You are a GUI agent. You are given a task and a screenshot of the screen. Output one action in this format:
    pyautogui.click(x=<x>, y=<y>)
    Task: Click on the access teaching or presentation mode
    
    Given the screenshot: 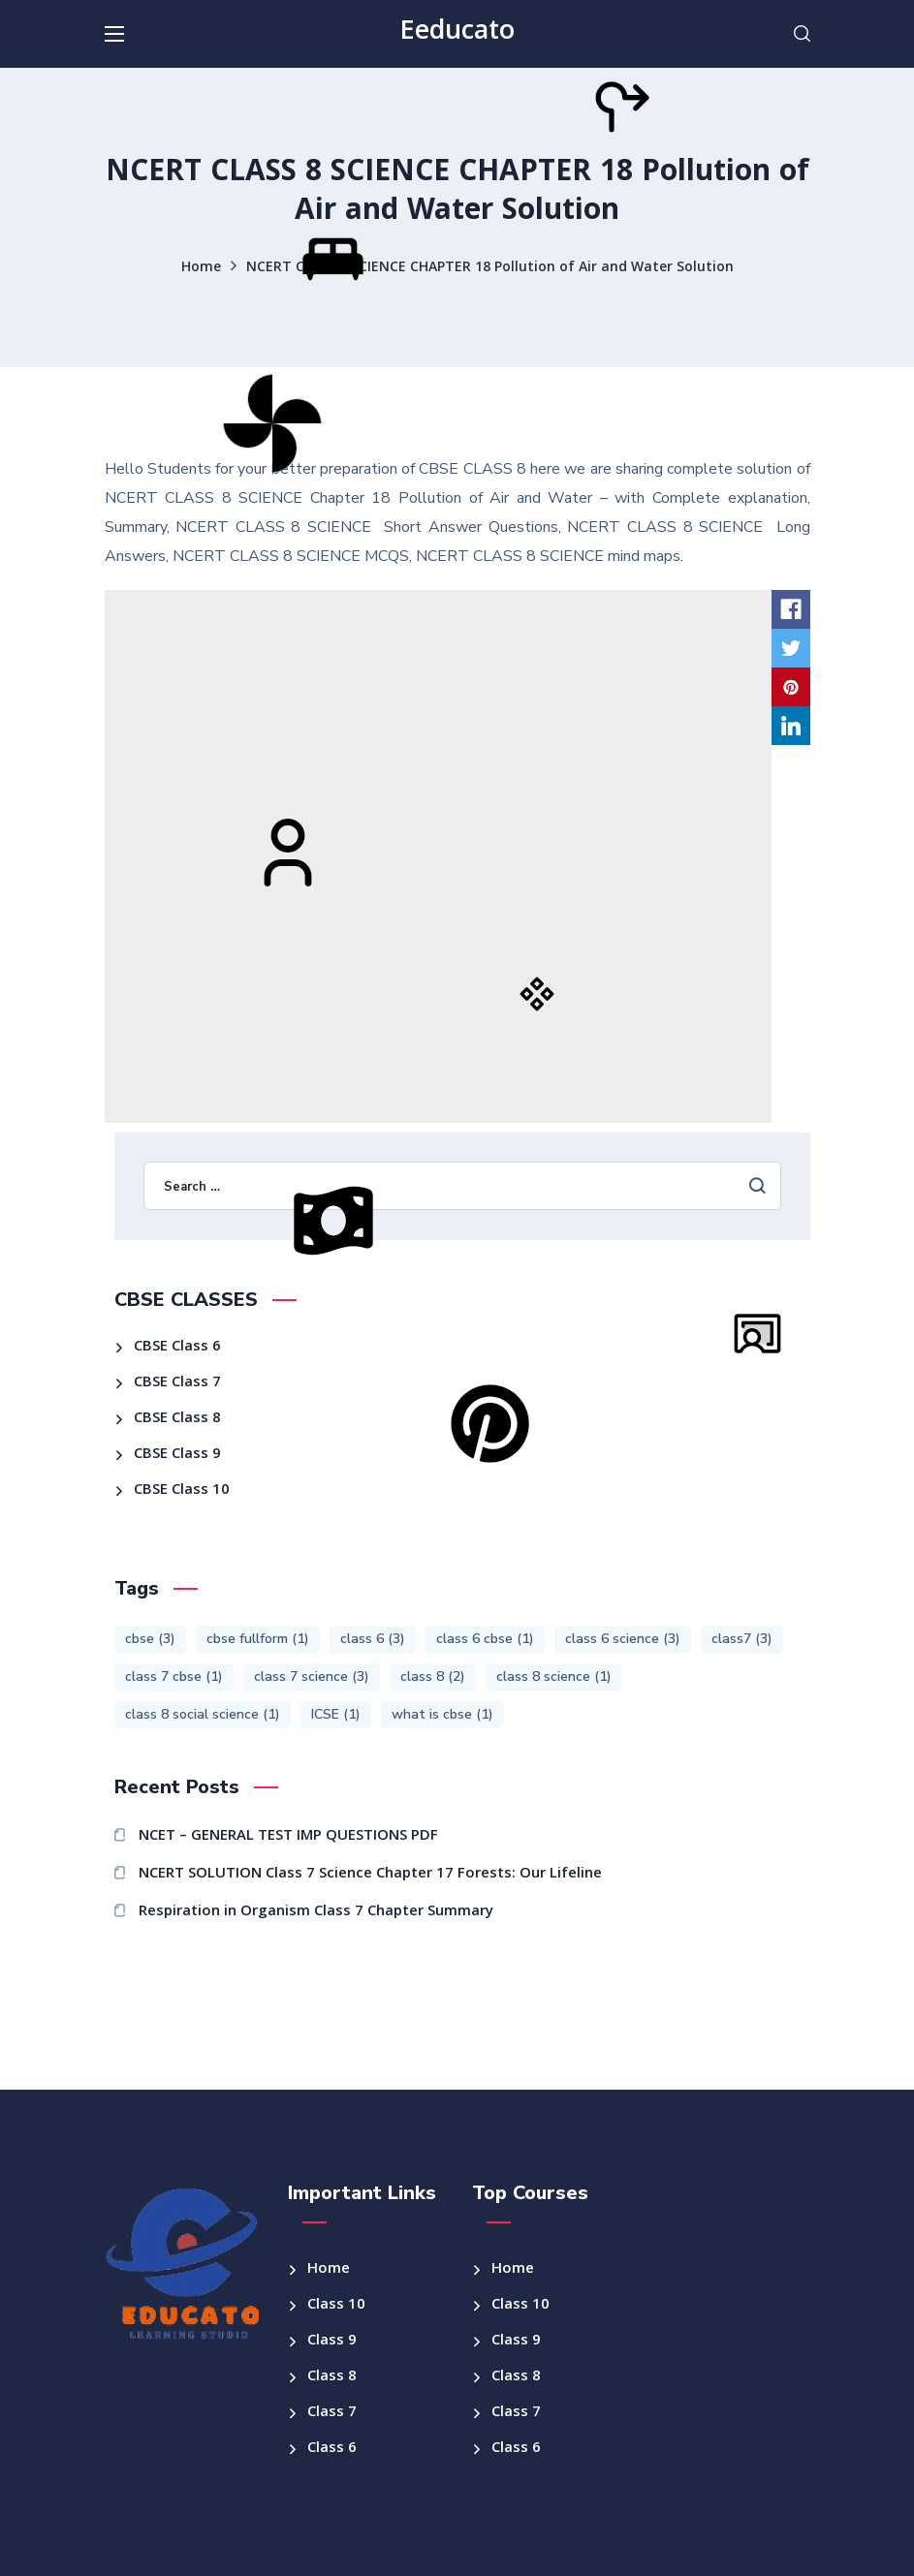 What is the action you would take?
    pyautogui.click(x=757, y=1333)
    